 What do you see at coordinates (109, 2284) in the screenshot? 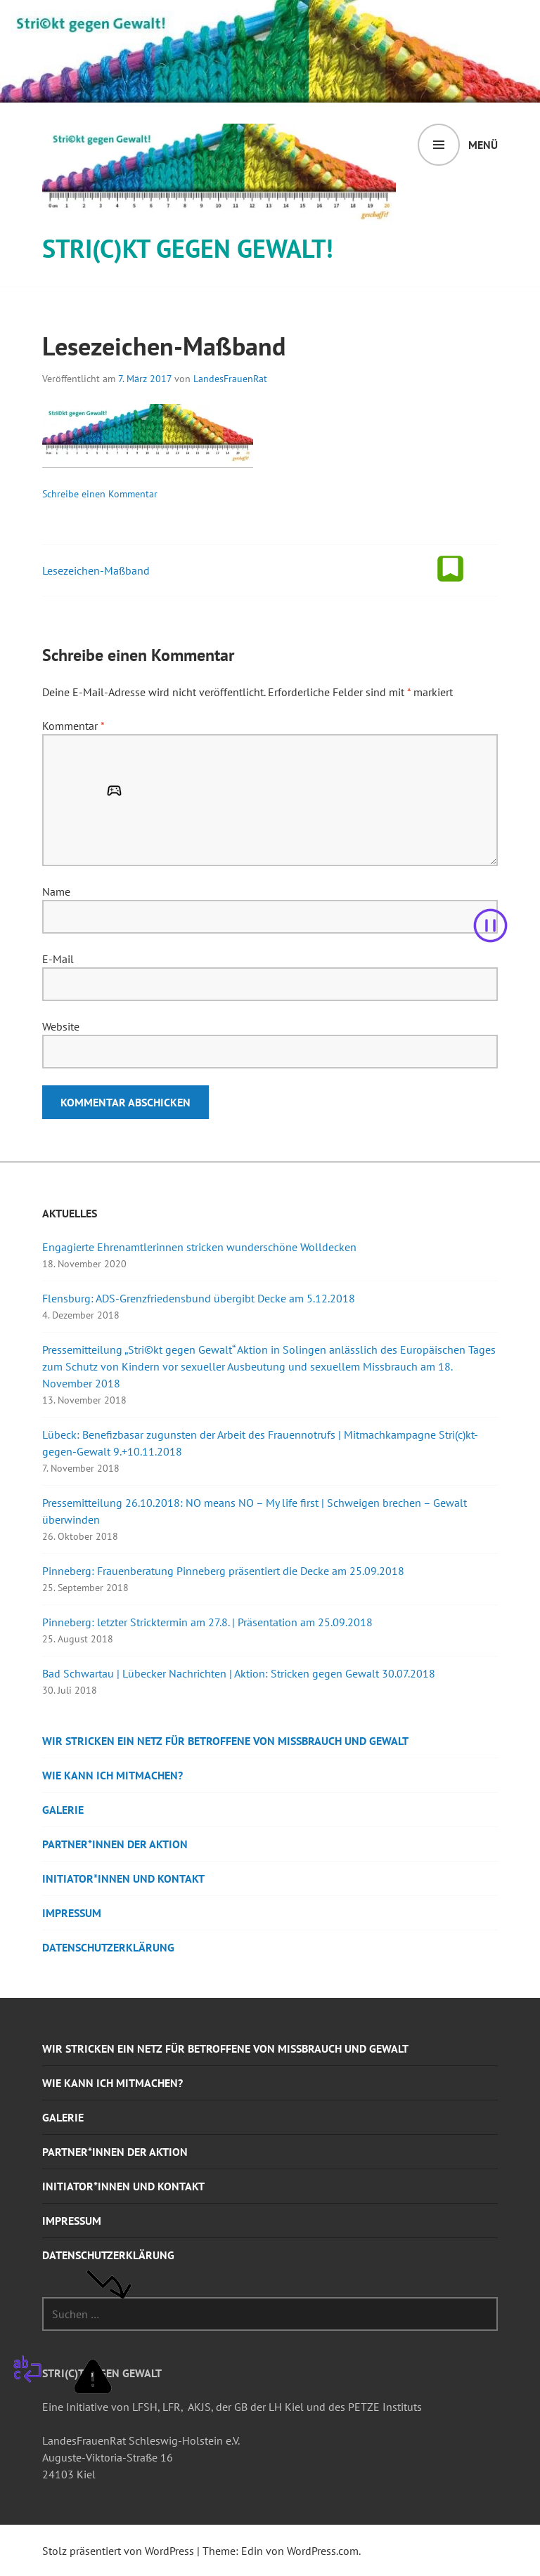
I see `indicates a downward trend or decline in data` at bounding box center [109, 2284].